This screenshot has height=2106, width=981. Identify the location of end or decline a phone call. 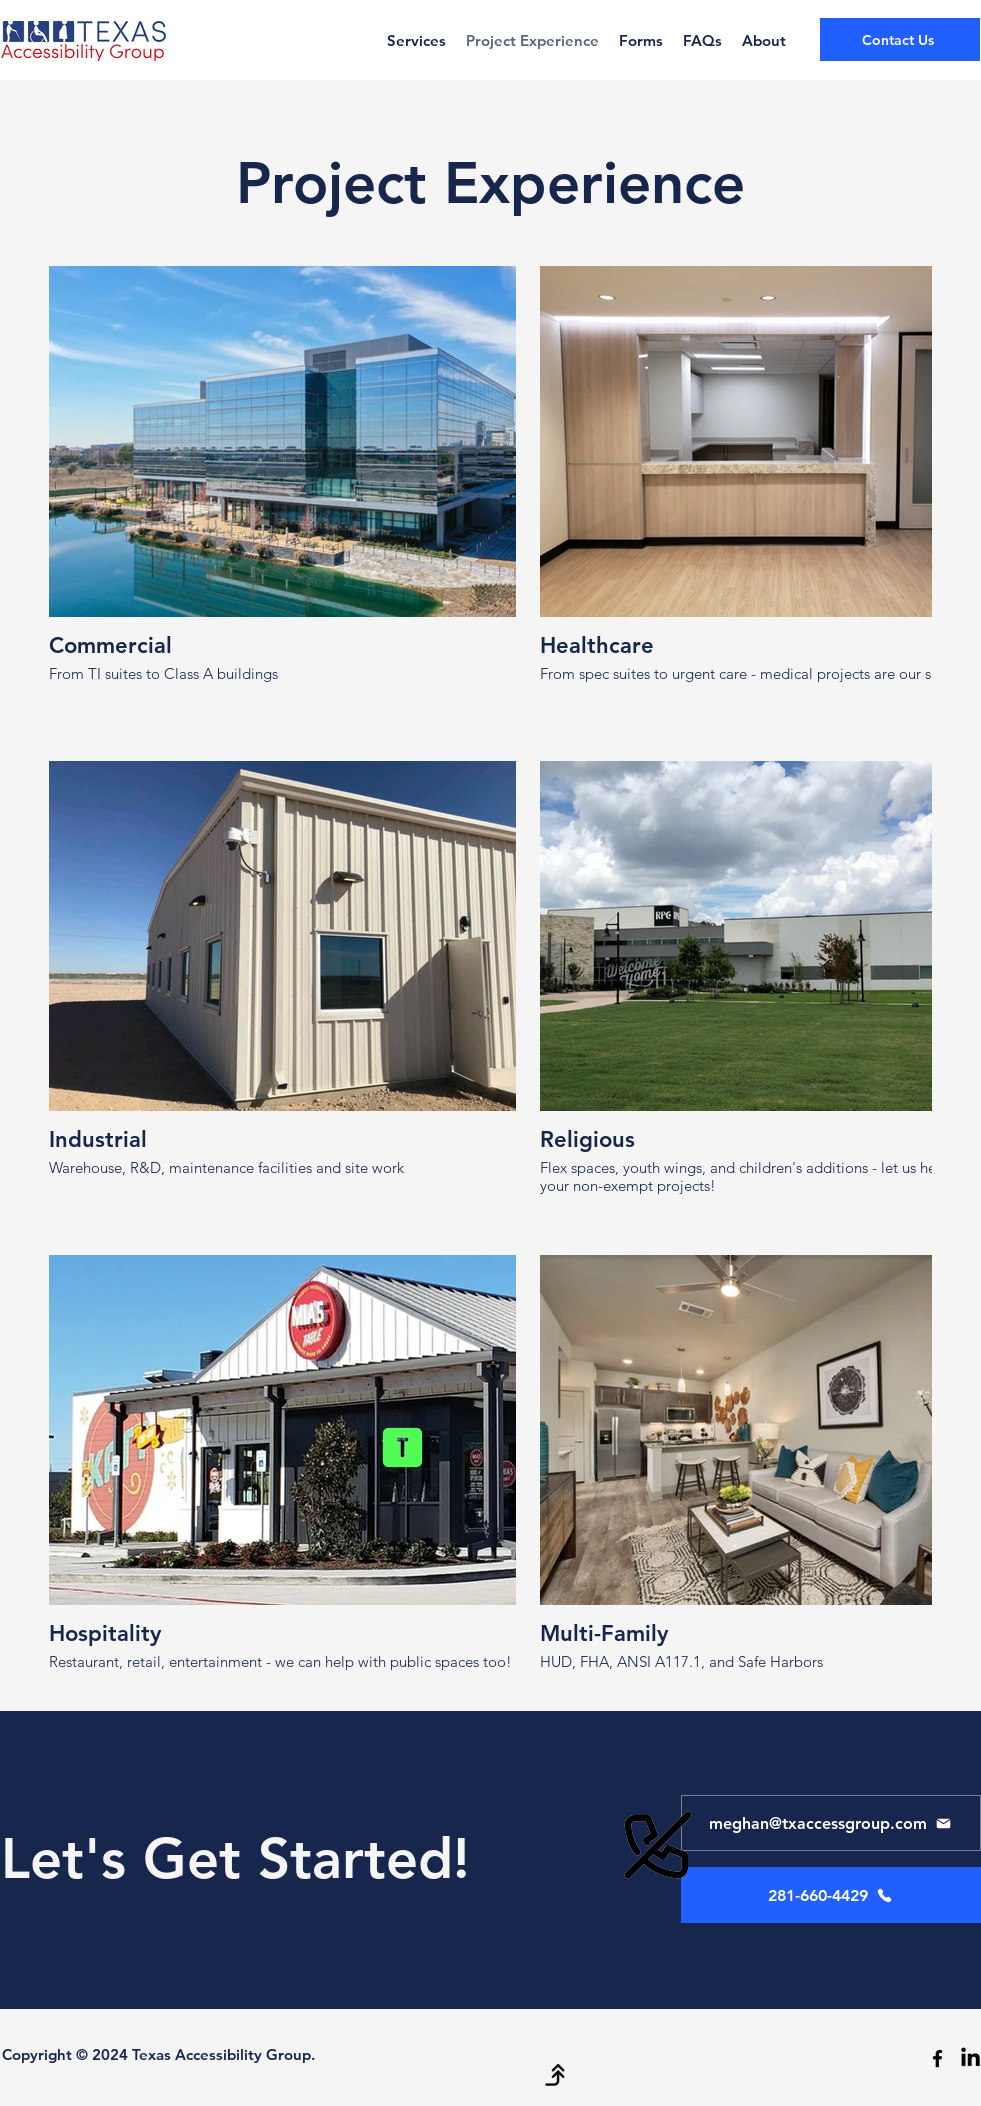
(658, 1845).